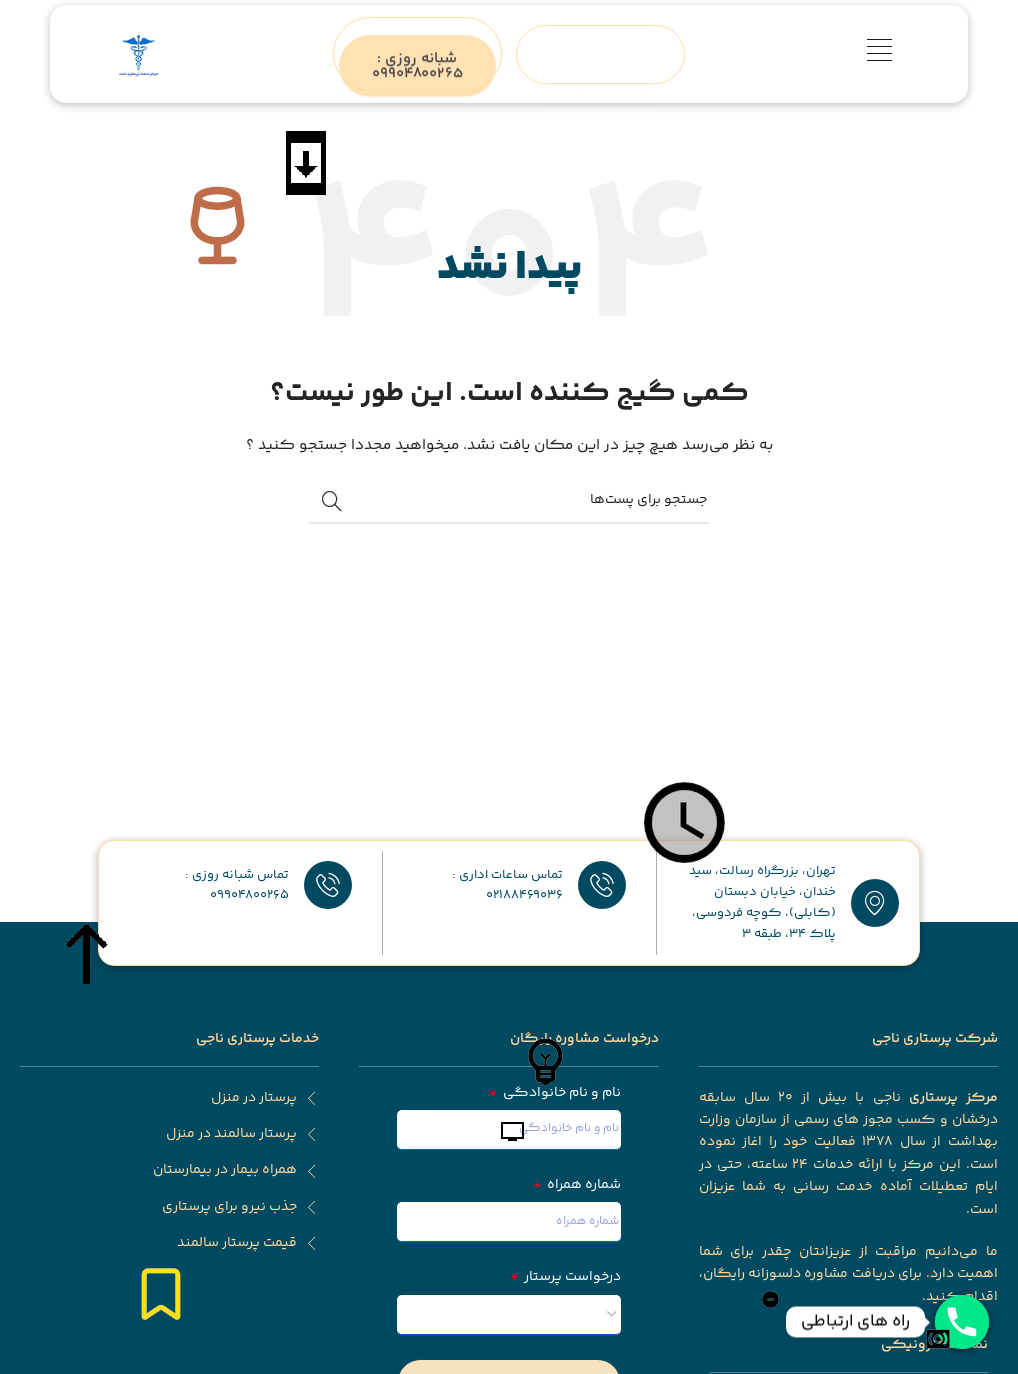 The image size is (1018, 1374). I want to click on view tips or suggestions, so click(545, 1060).